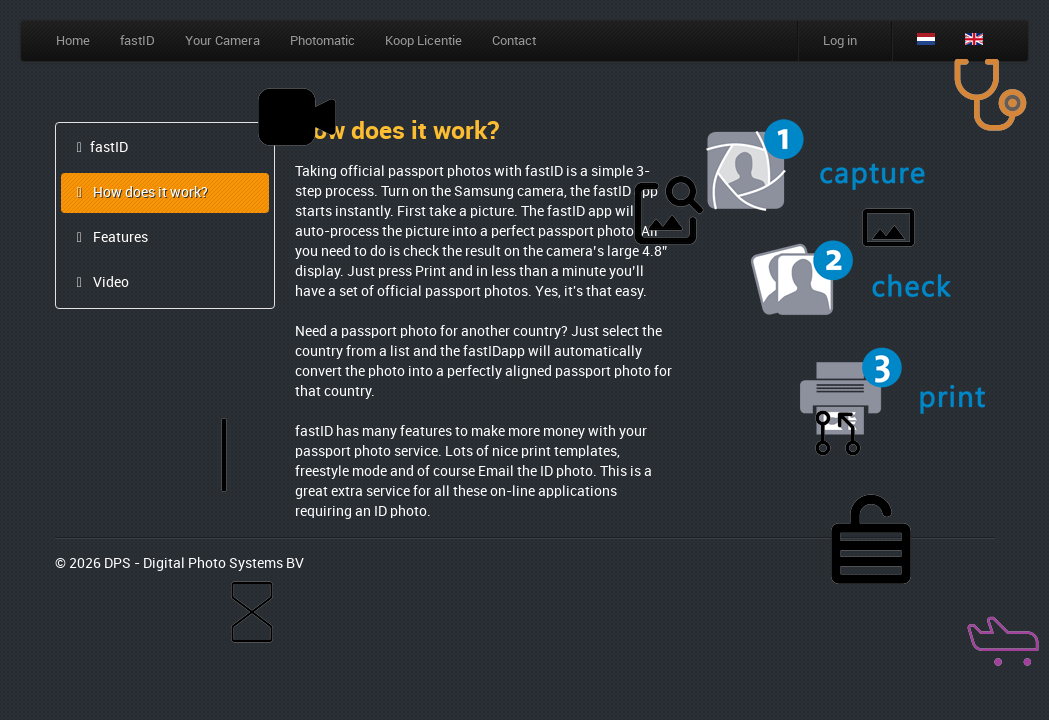 This screenshot has width=1049, height=720. What do you see at coordinates (836, 433) in the screenshot?
I see `create a new pull request` at bounding box center [836, 433].